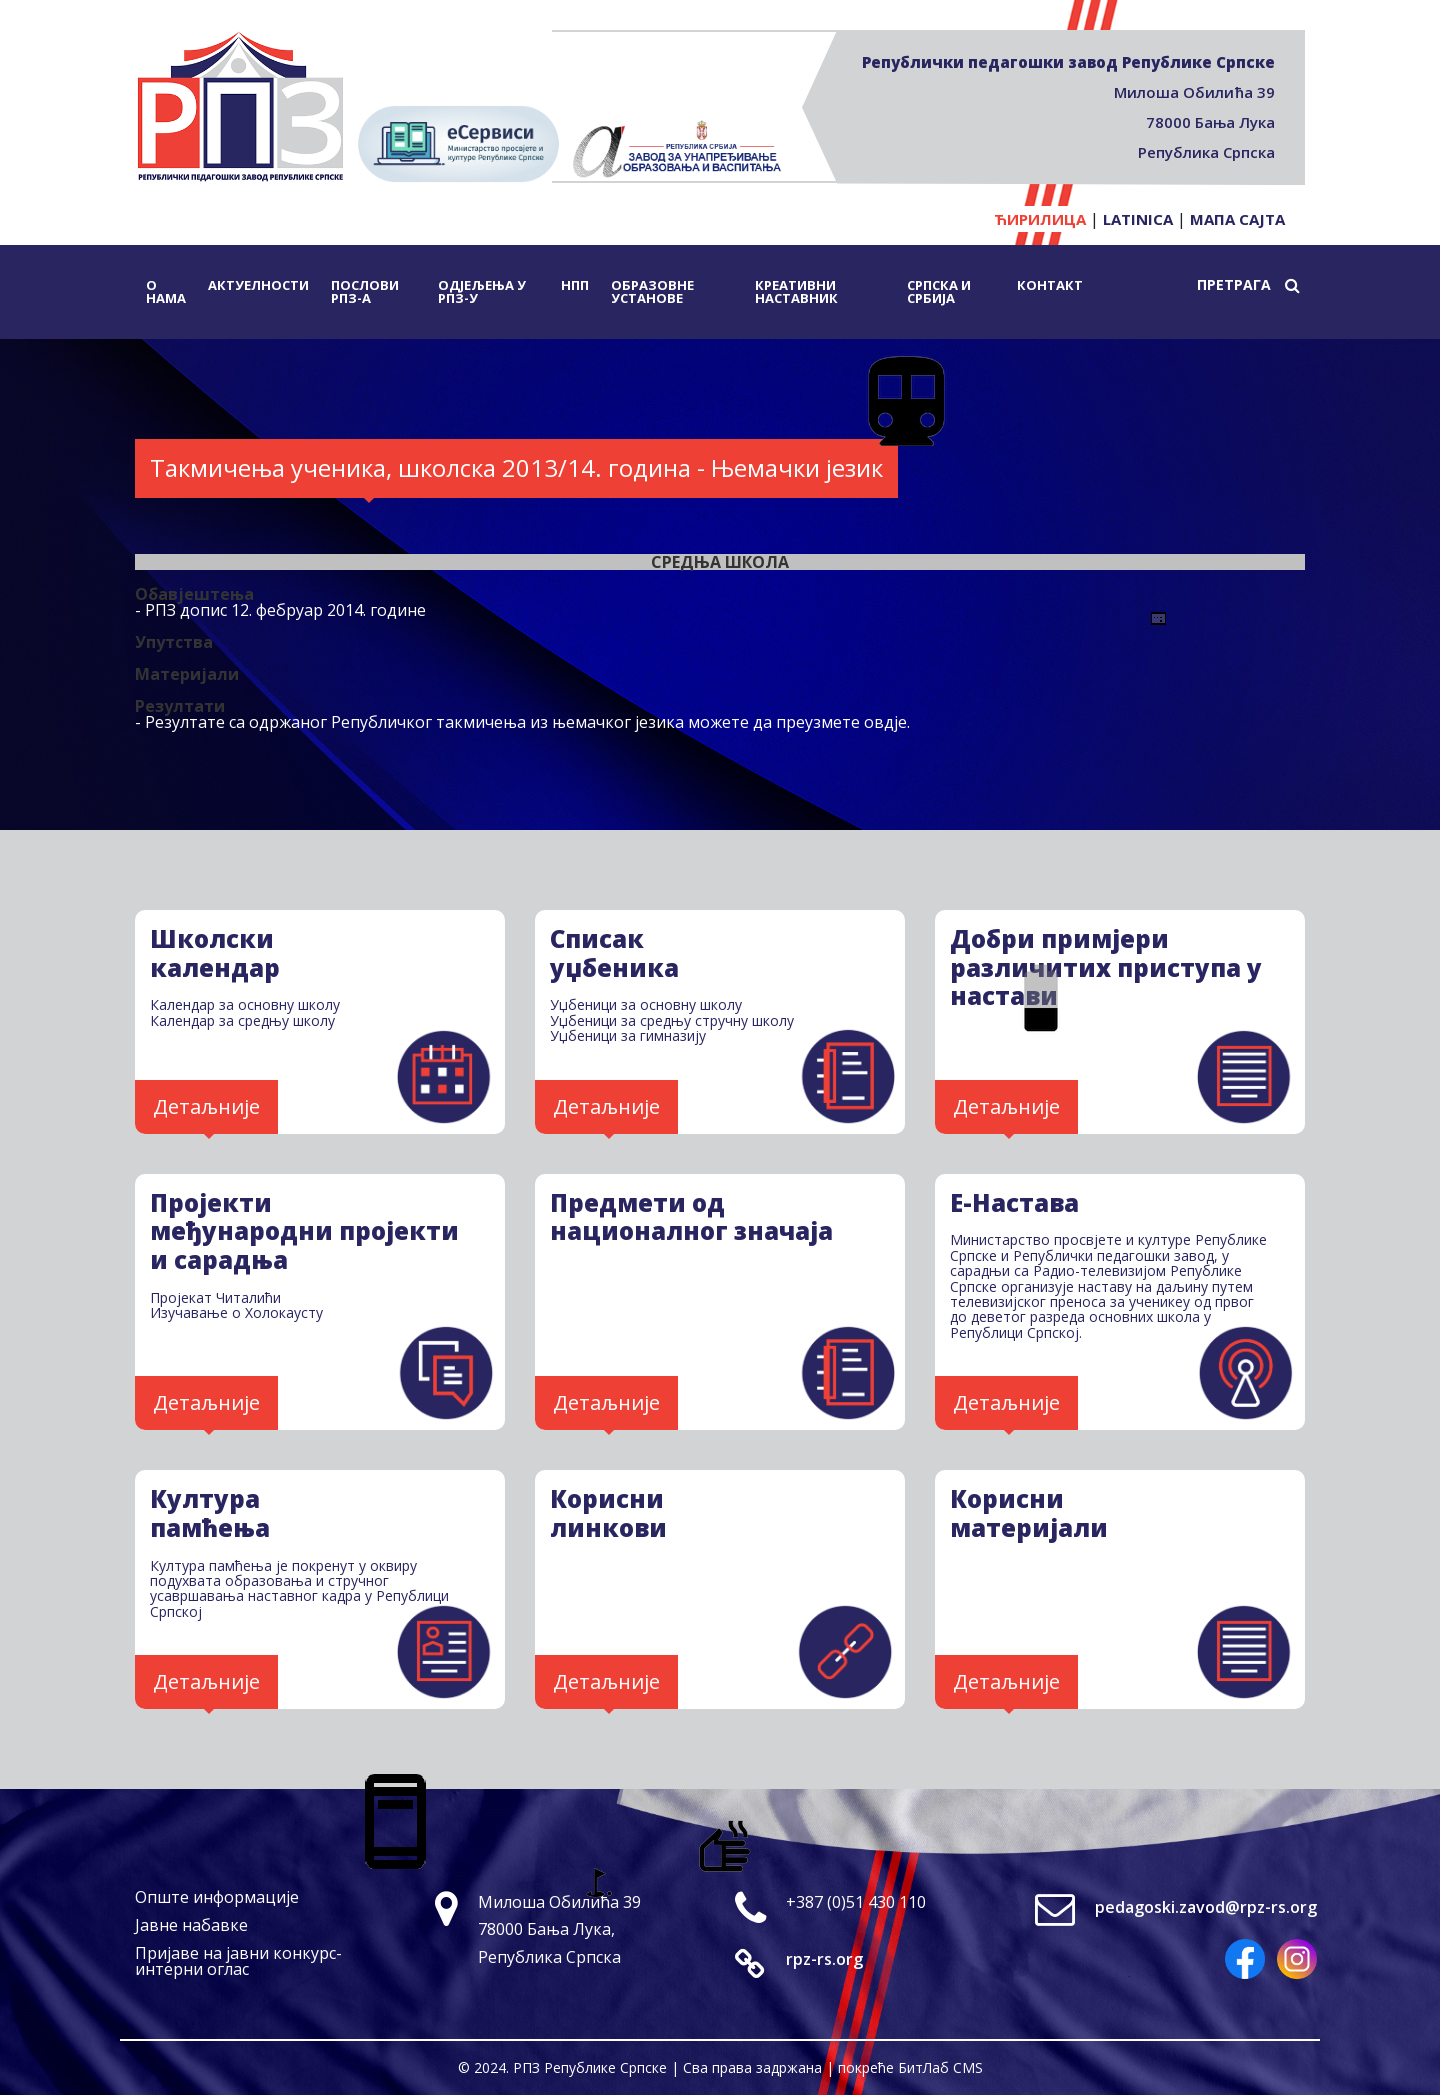  I want to click on indicates hand dryer available, so click(726, 1845).